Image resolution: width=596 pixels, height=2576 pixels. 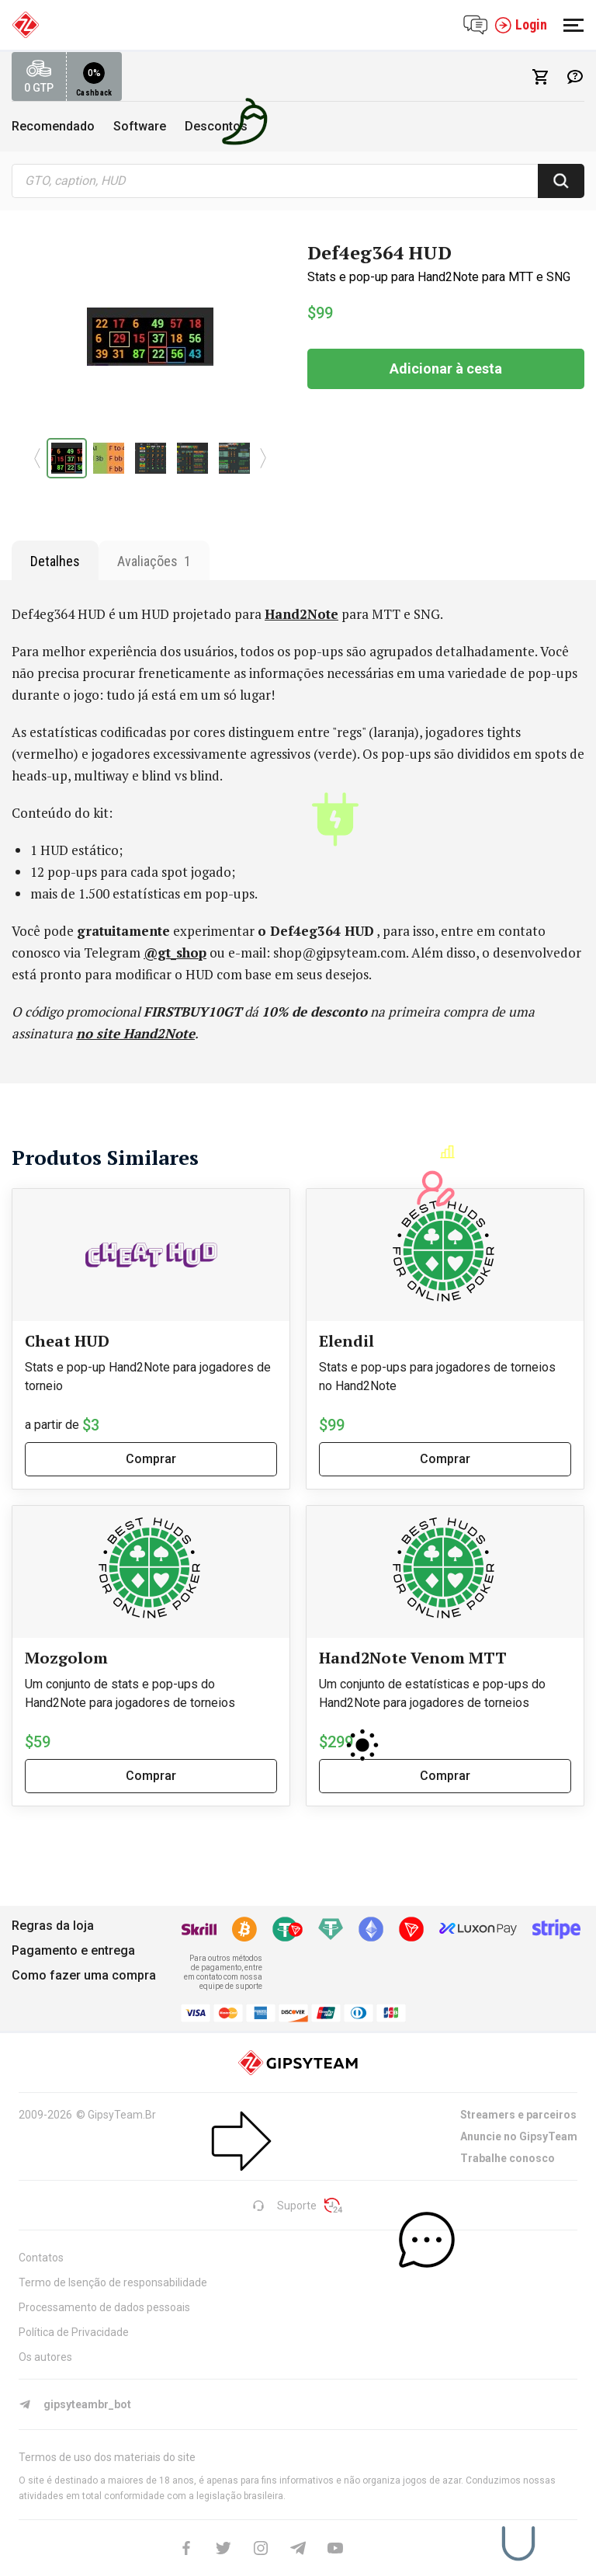 What do you see at coordinates (247, 123) in the screenshot?
I see `indicates spicy or hot food items` at bounding box center [247, 123].